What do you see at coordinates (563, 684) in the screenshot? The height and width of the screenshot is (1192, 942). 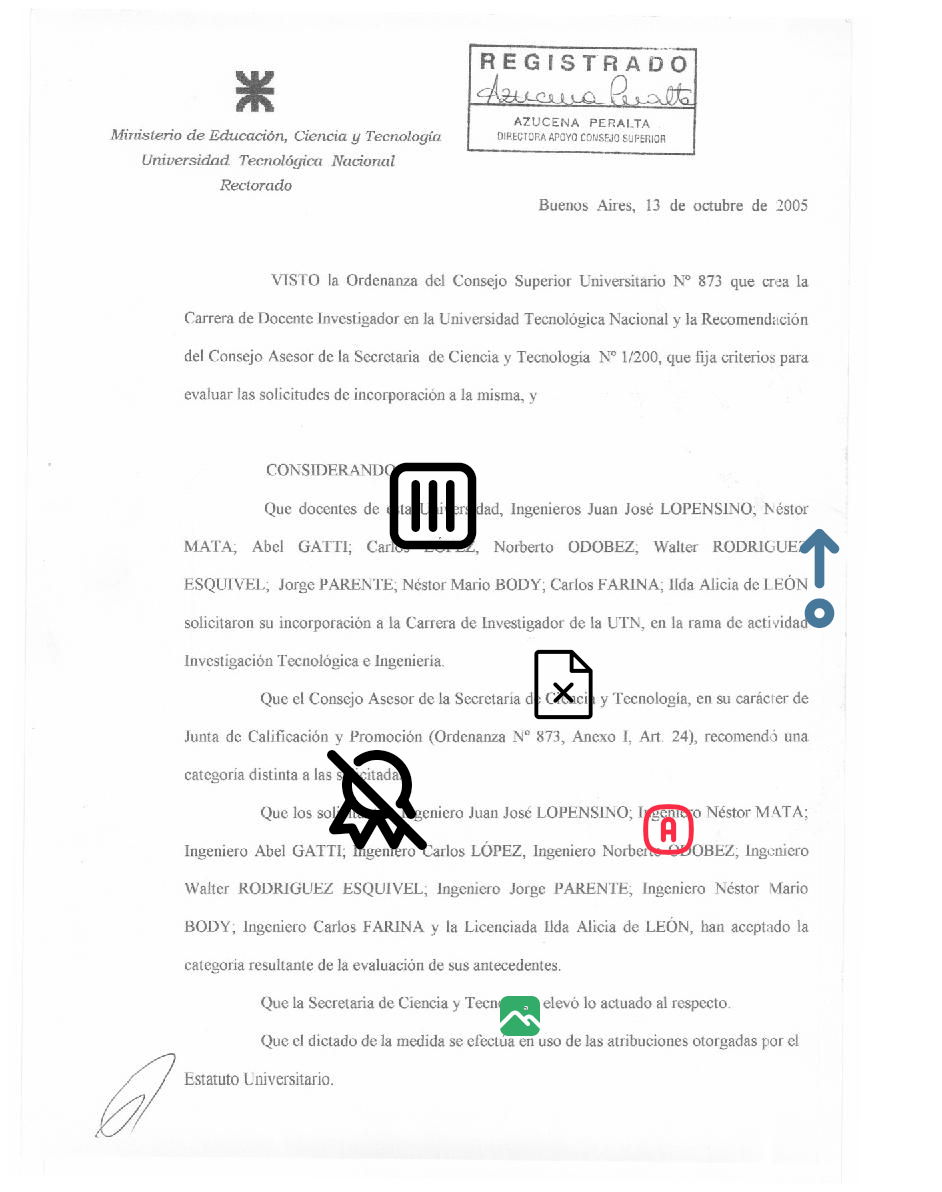 I see `delete or remove a file` at bounding box center [563, 684].